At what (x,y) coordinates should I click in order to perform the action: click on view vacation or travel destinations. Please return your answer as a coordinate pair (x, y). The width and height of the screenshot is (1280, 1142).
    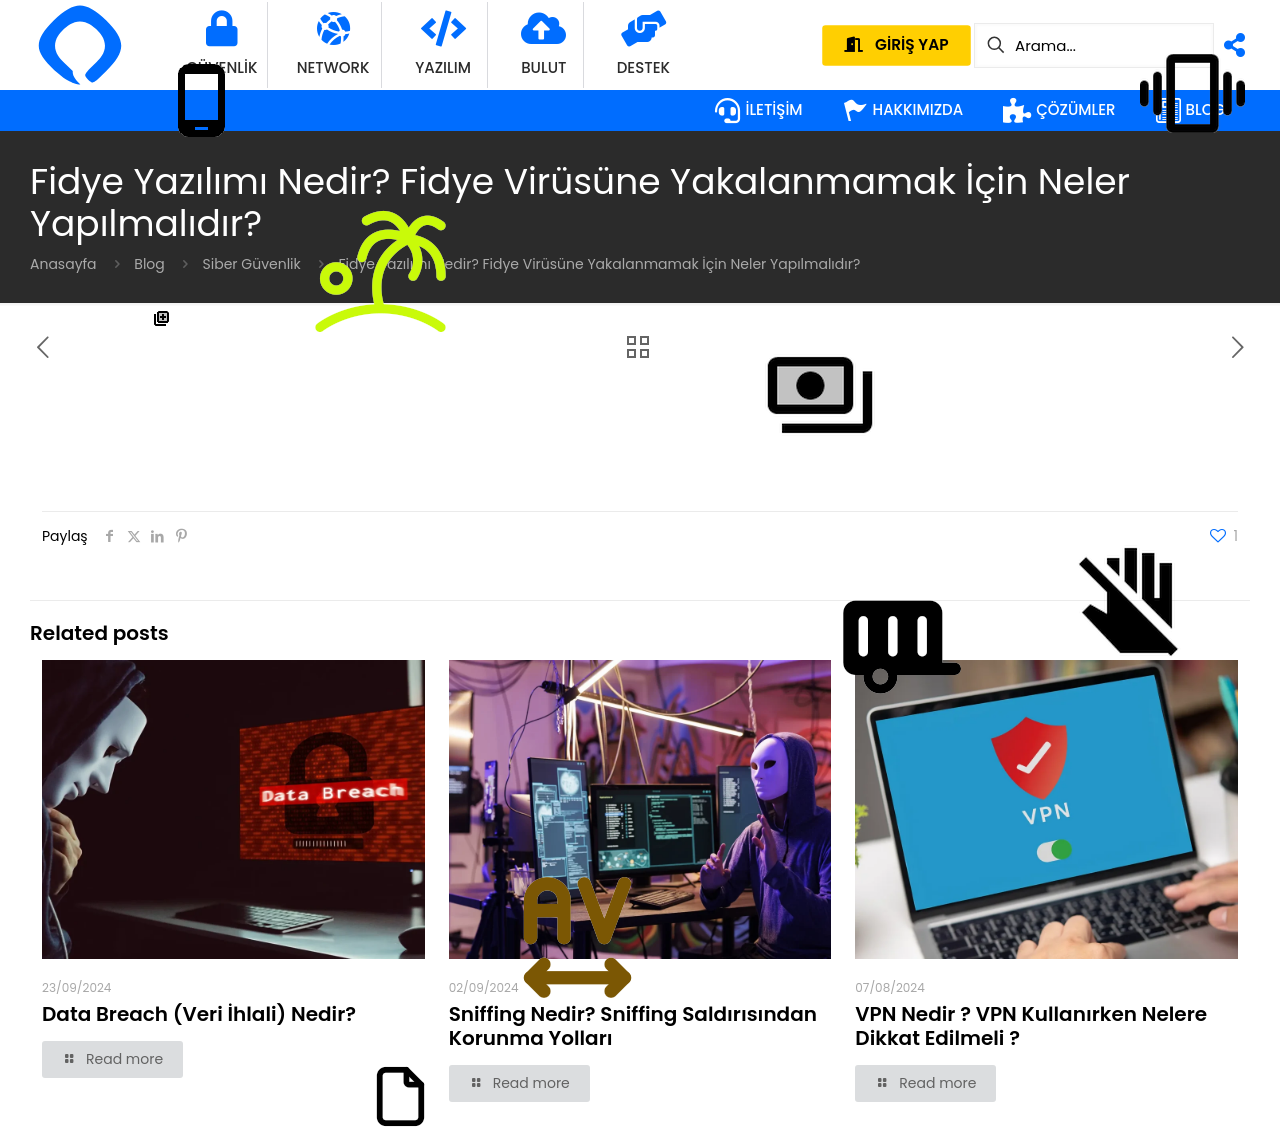
    Looking at the image, I should click on (380, 271).